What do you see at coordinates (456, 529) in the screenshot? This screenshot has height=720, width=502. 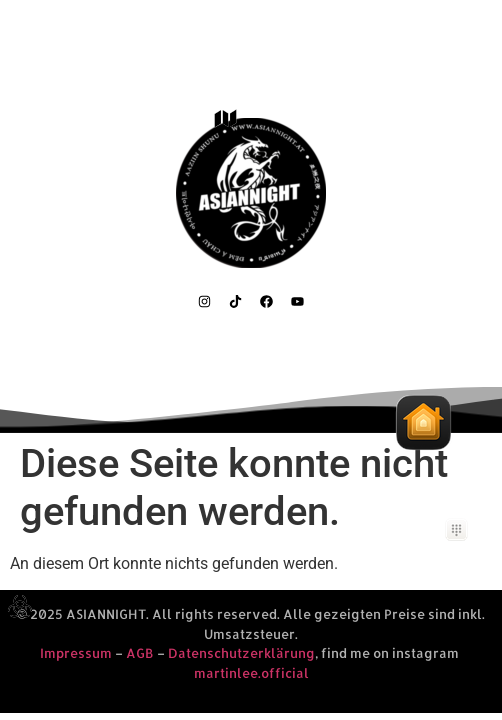 I see `open the phone dialpad` at bounding box center [456, 529].